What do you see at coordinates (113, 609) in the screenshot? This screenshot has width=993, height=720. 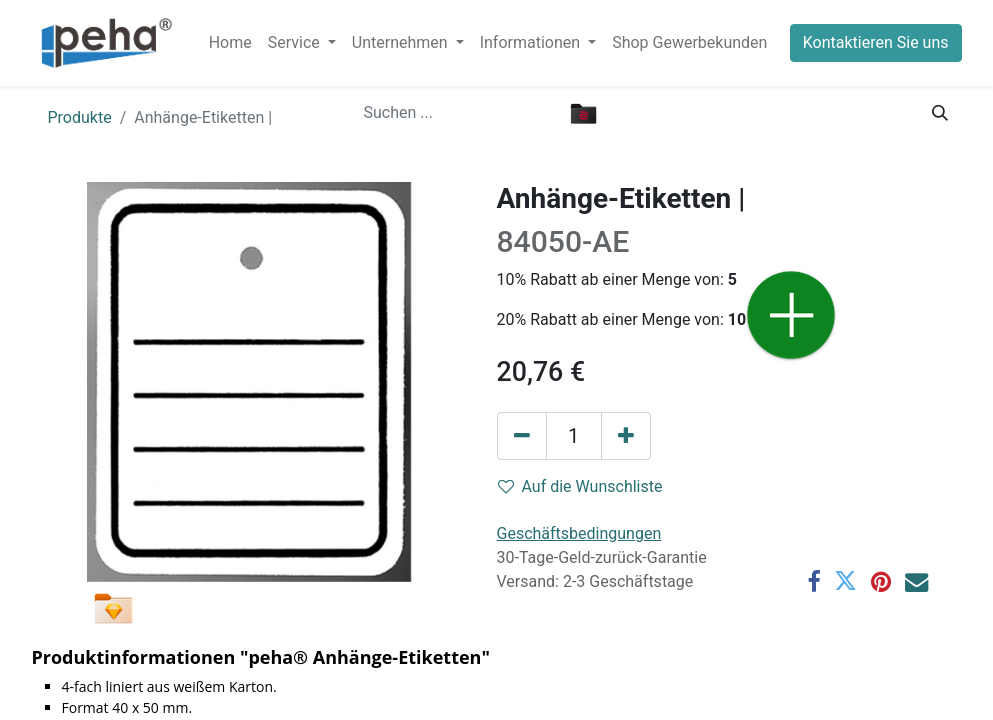 I see `open folder containing Sketch design files` at bounding box center [113, 609].